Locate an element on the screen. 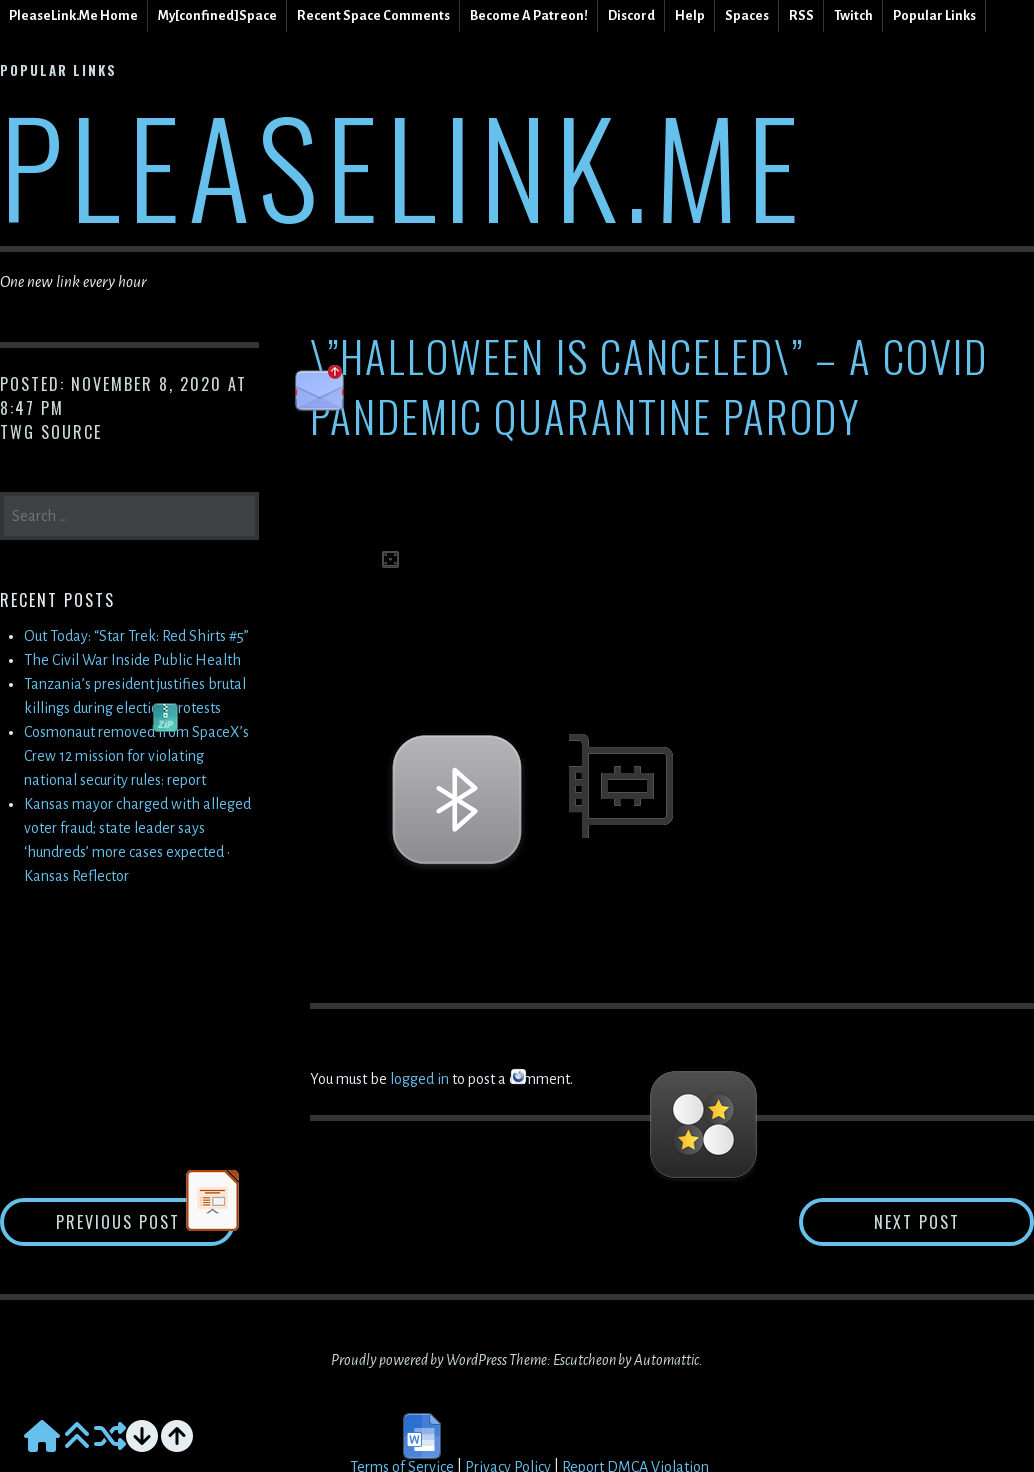 The width and height of the screenshot is (1034, 1472). a compressed zip file is located at coordinates (165, 717).